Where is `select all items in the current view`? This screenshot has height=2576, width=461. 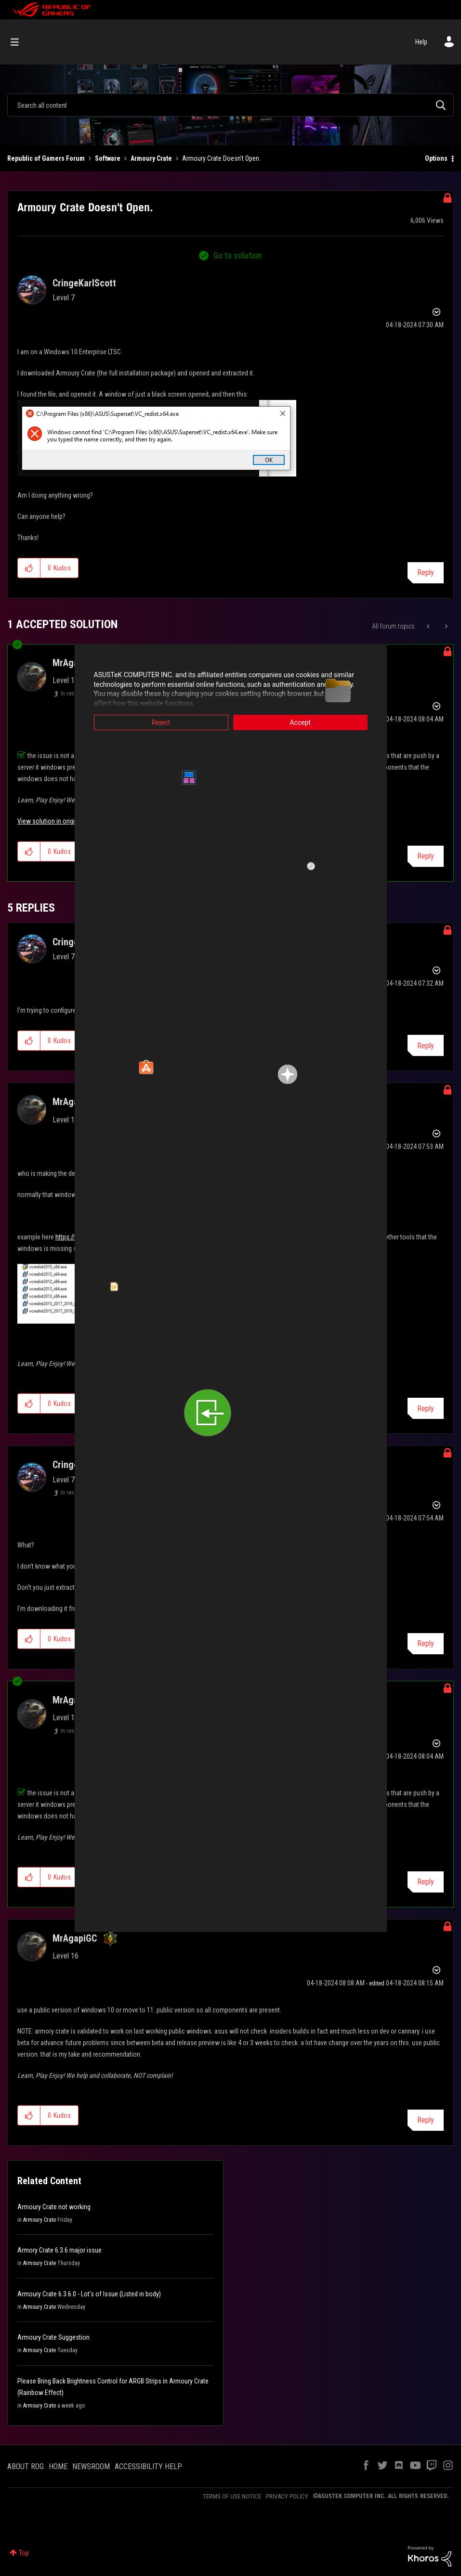
select all items in the current view is located at coordinates (189, 777).